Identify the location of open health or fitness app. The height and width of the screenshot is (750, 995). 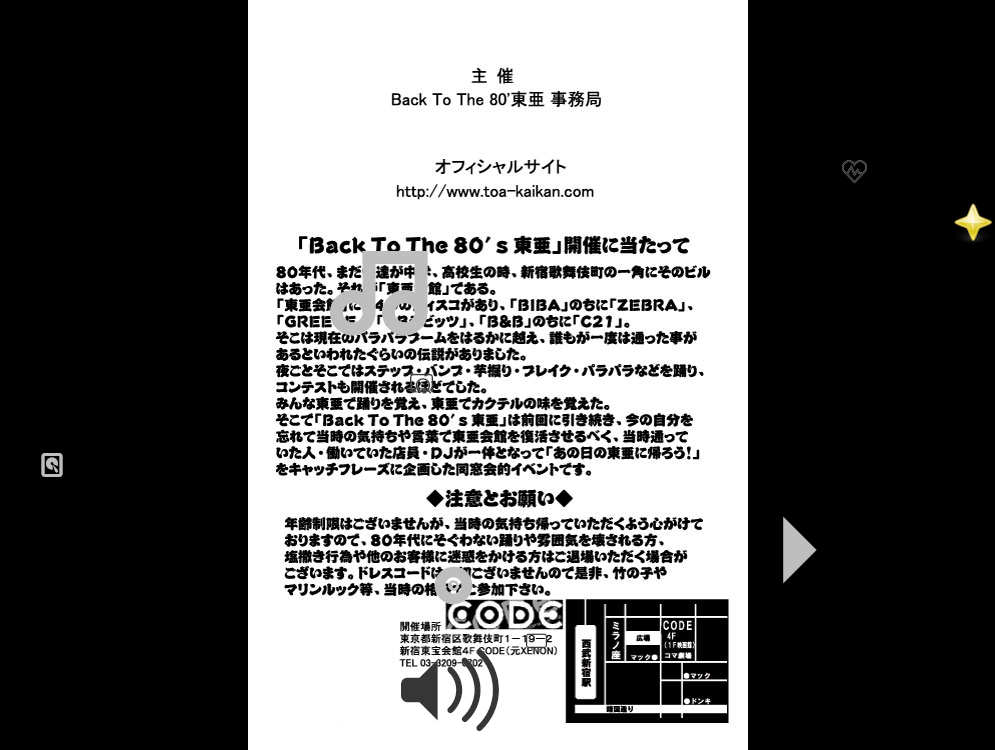
(854, 171).